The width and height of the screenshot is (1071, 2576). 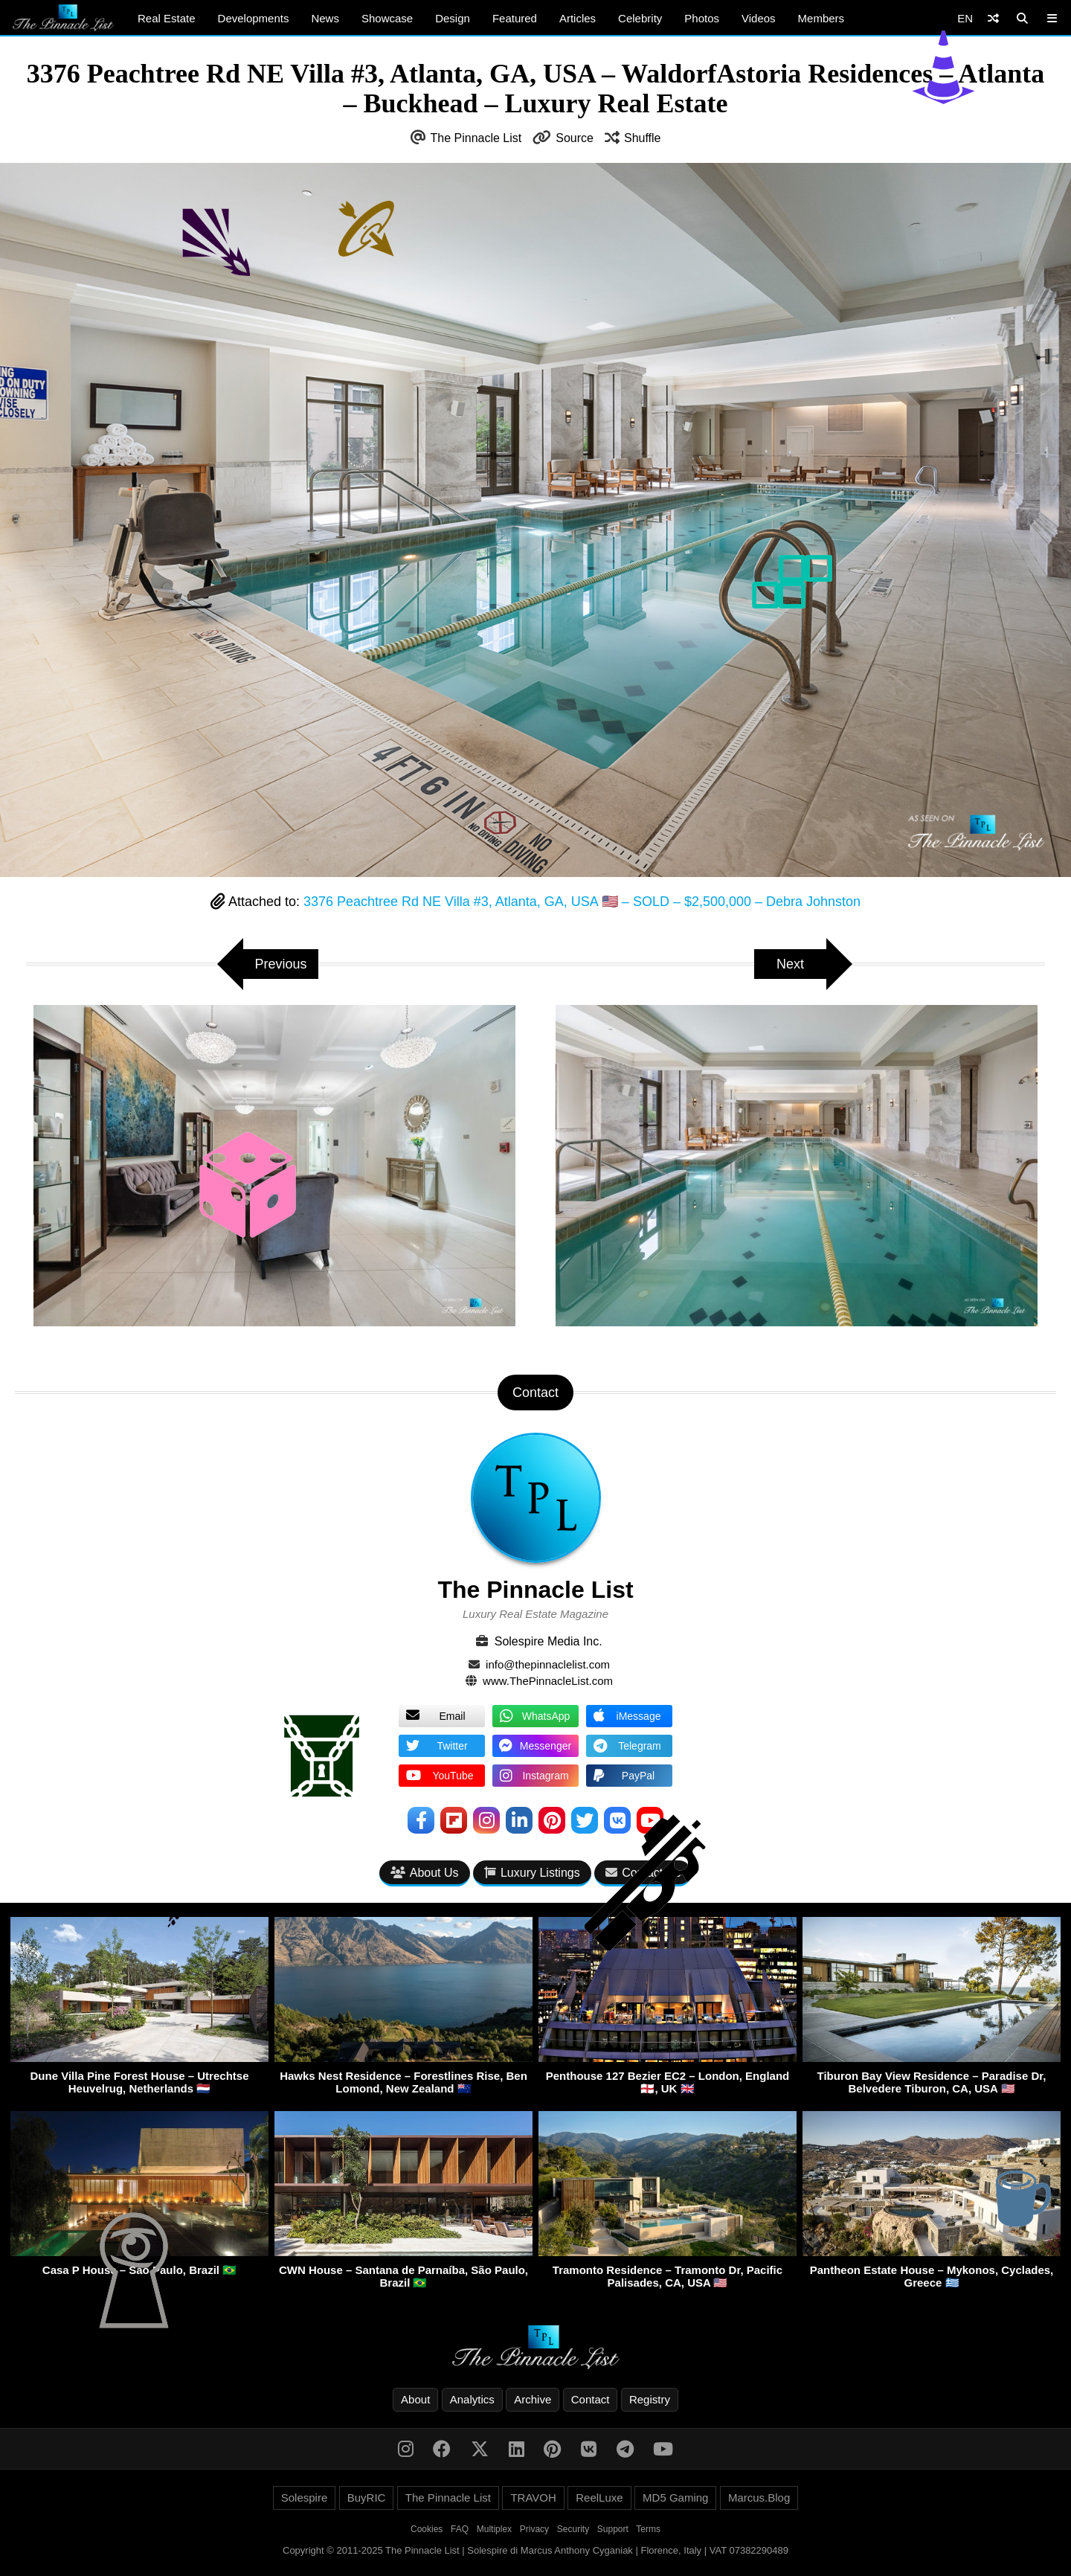 What do you see at coordinates (216, 242) in the screenshot?
I see `incoming attack or threat warning` at bounding box center [216, 242].